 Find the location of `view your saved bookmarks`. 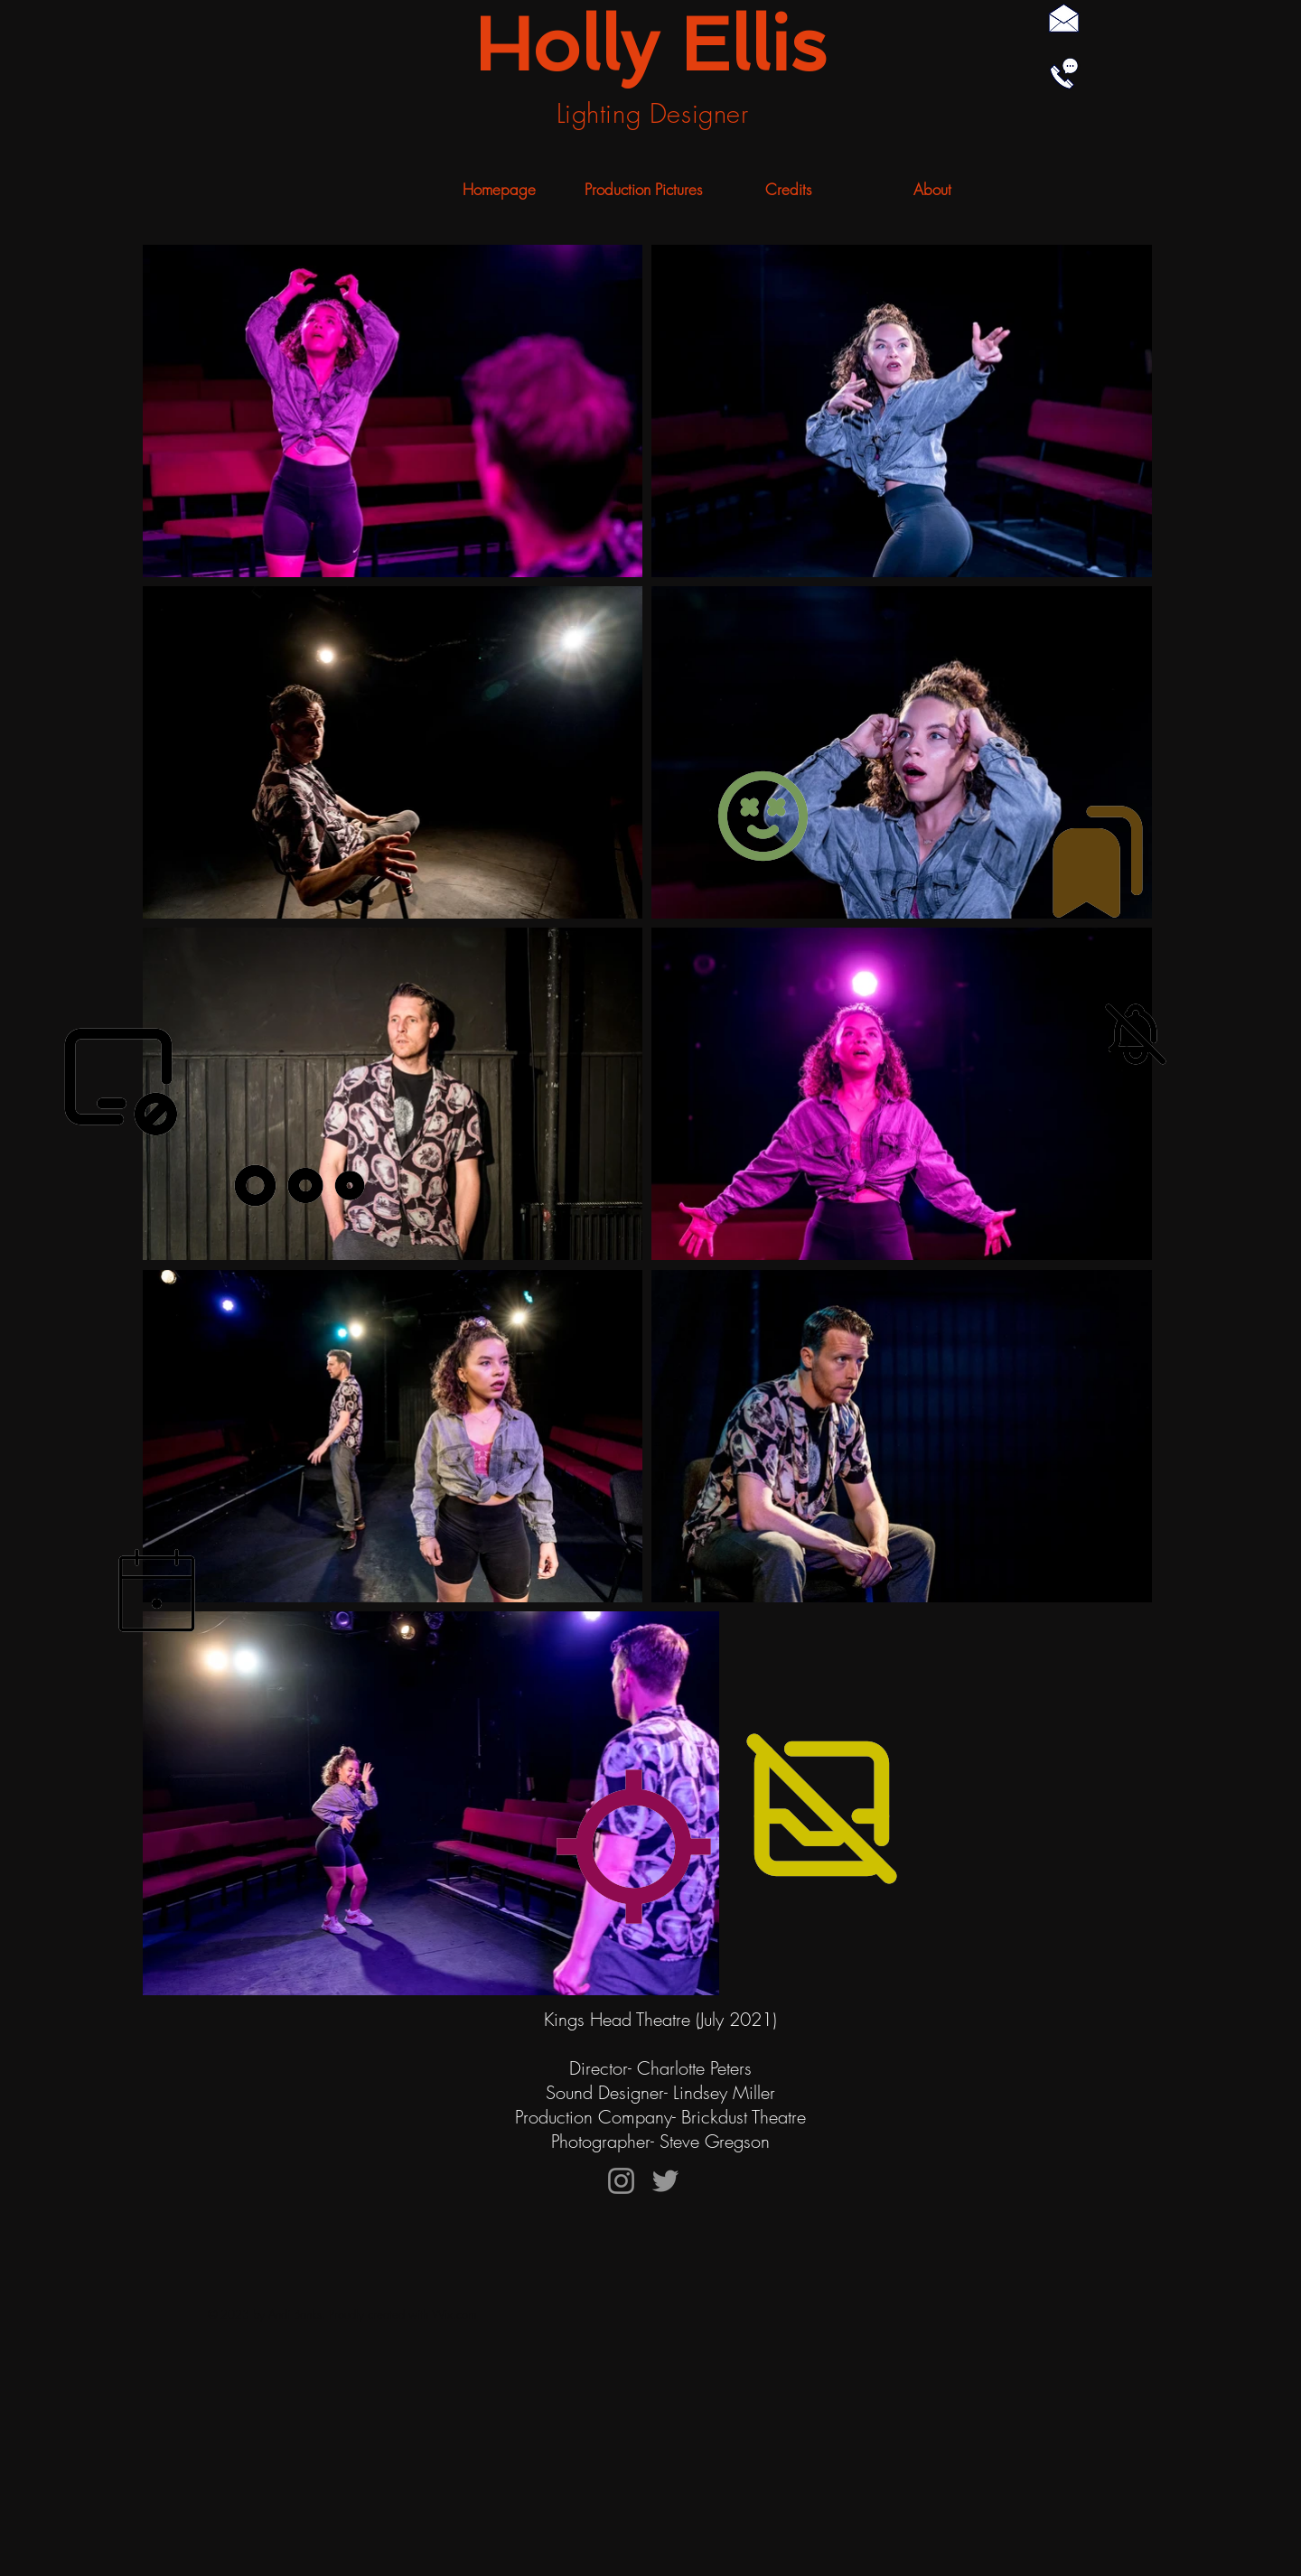

view your saved bookmarks is located at coordinates (1098, 862).